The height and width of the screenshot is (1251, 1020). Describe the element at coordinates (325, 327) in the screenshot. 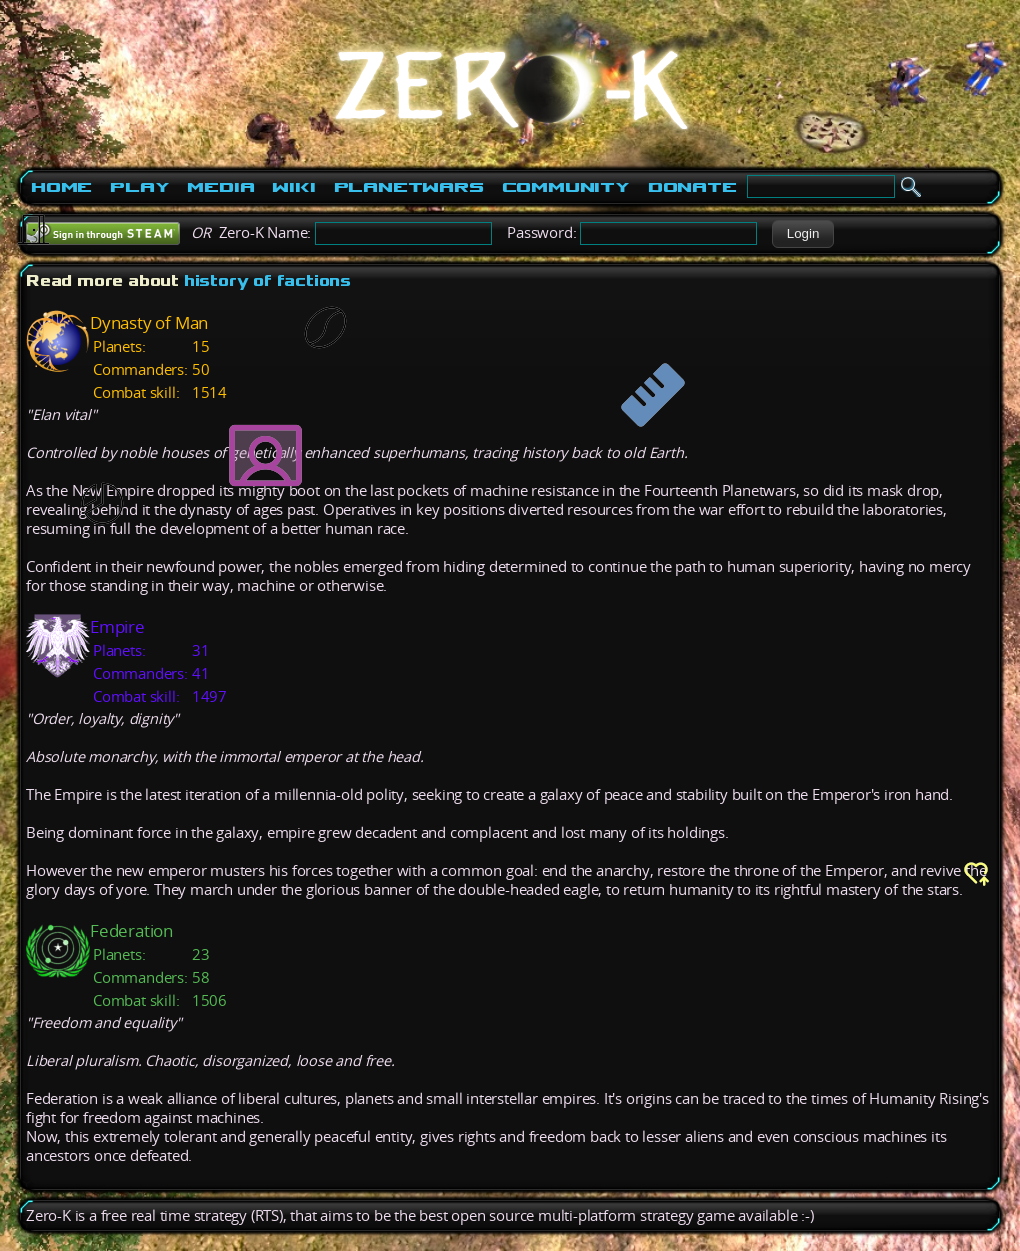

I see `browse coffee shop locations` at that location.